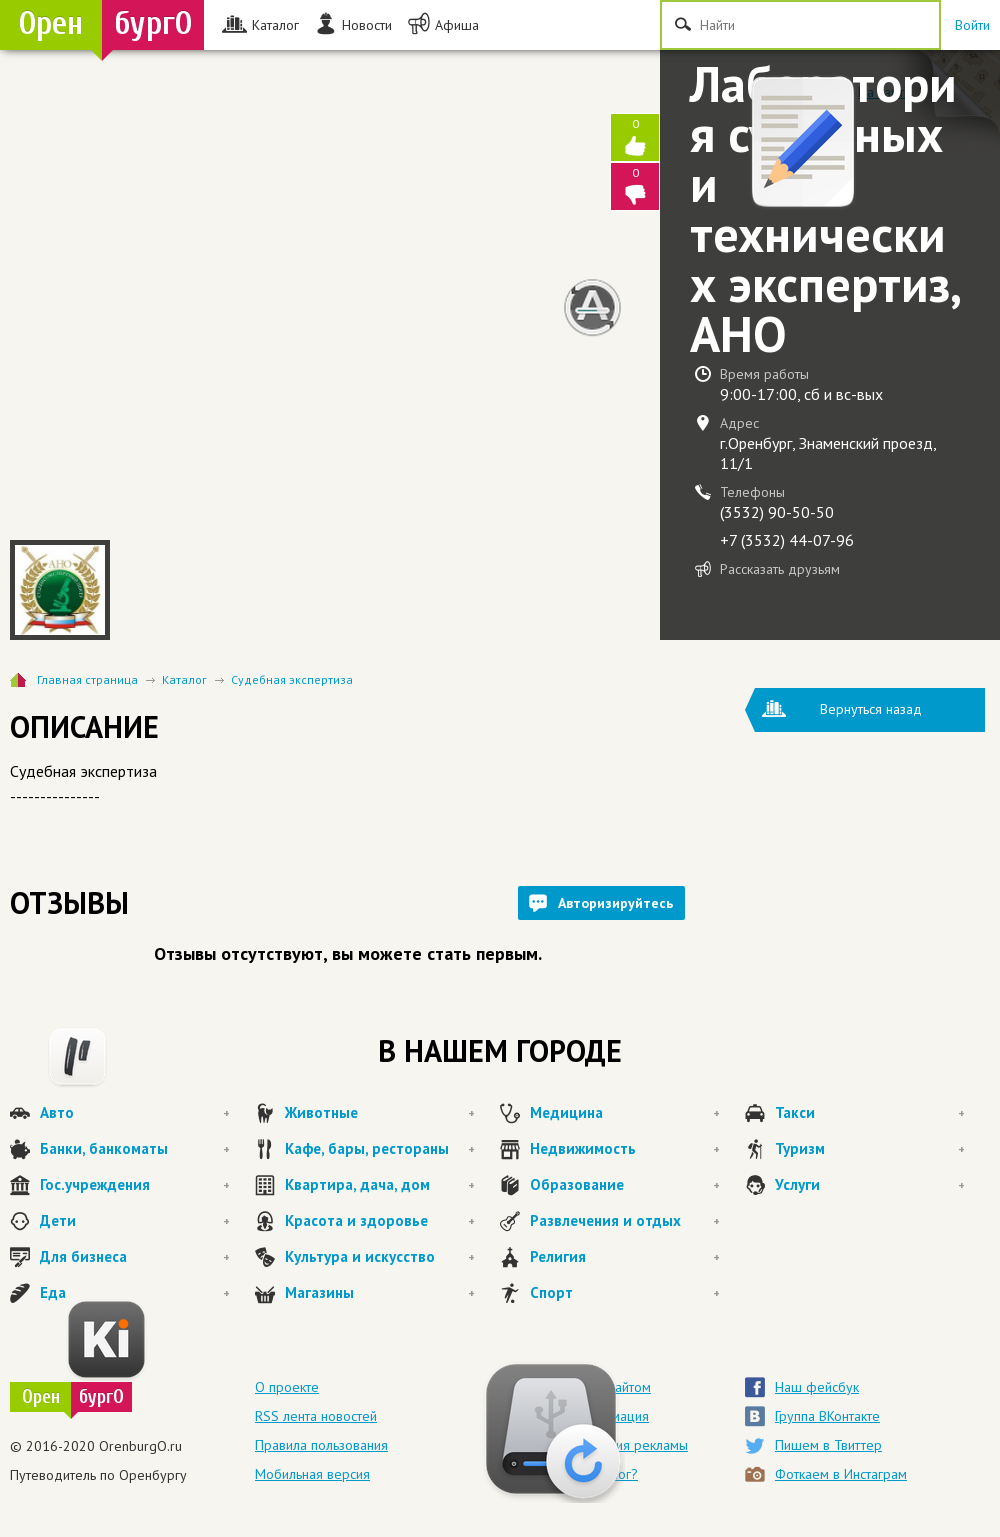 Image resolution: width=1000 pixels, height=1537 pixels. Describe the element at coordinates (592, 307) in the screenshot. I see `open the software update manager` at that location.